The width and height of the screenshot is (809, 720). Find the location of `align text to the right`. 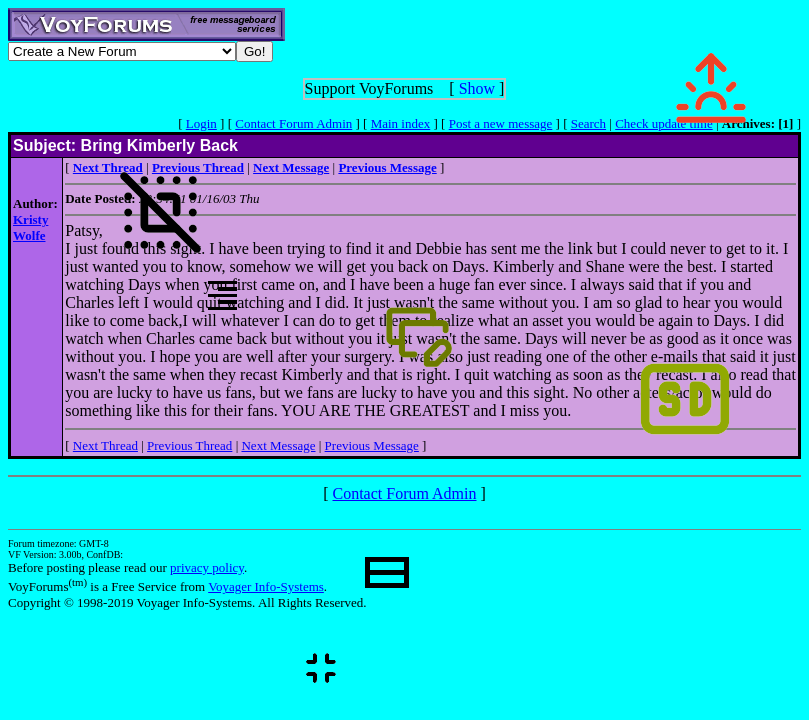

align text to the right is located at coordinates (222, 295).